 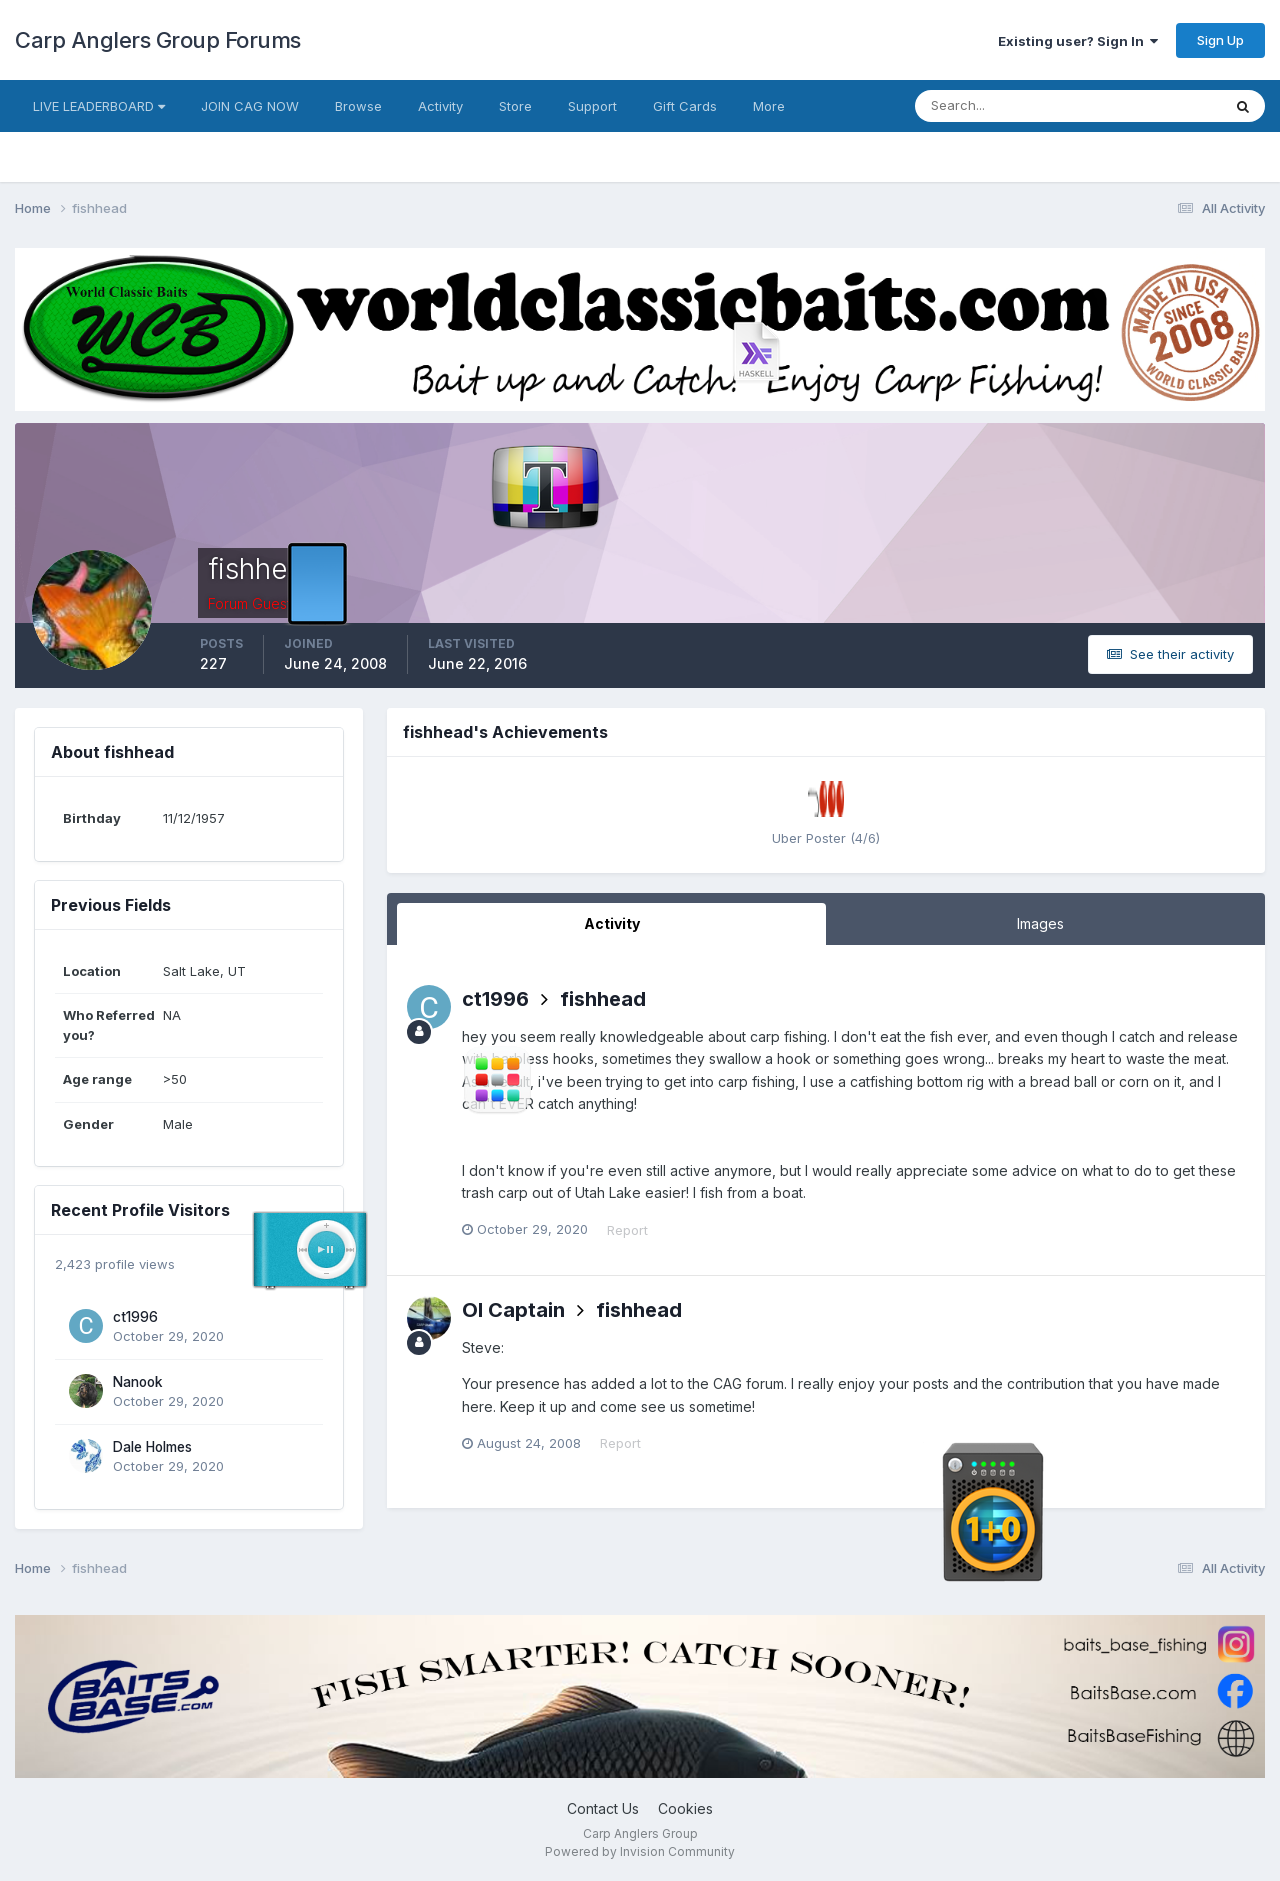 I want to click on iPad Air M2 device icon, so click(x=317, y=584).